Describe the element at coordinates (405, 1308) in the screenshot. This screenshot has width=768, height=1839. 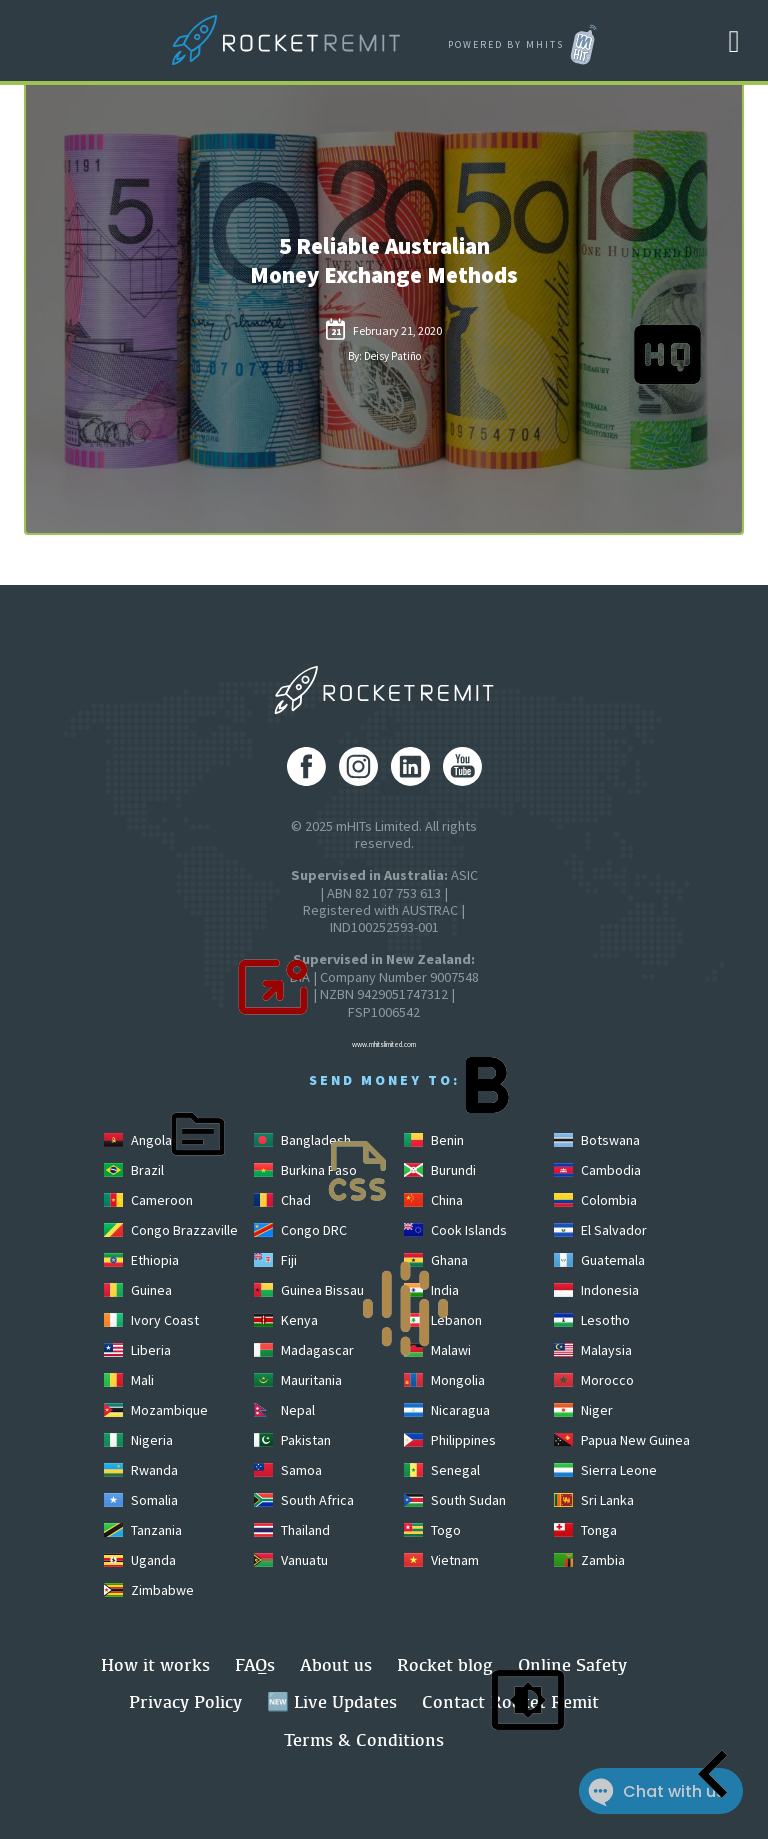
I see `open Google Podcasts` at that location.